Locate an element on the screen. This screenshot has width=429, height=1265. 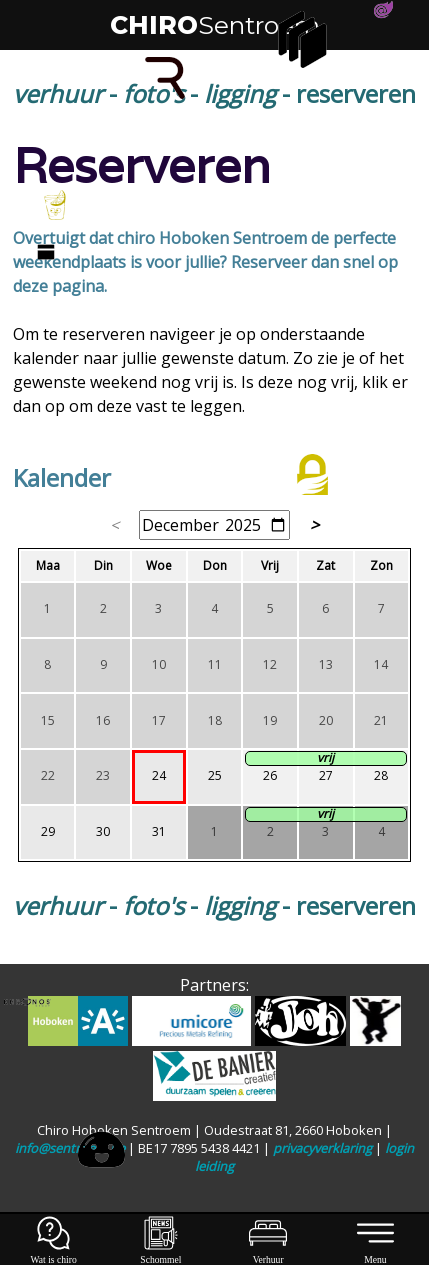
dask library or framework branding is located at coordinates (302, 39).